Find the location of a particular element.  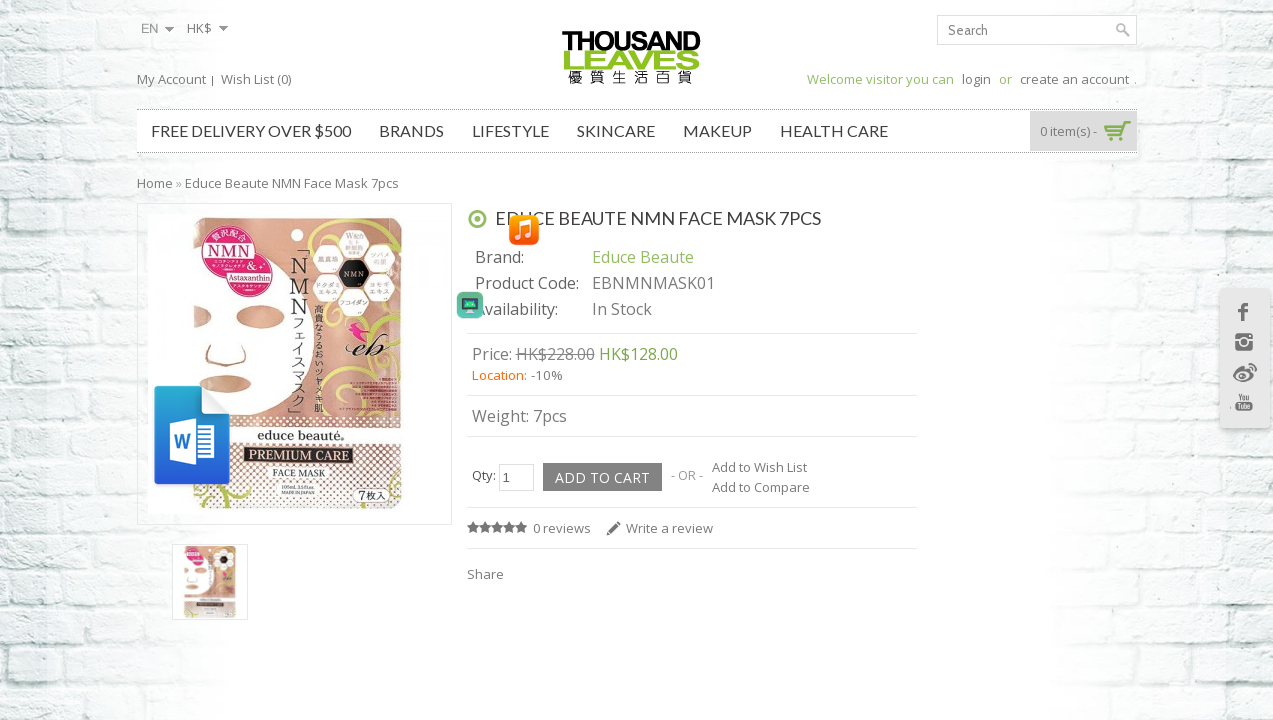

open google play music app is located at coordinates (524, 230).